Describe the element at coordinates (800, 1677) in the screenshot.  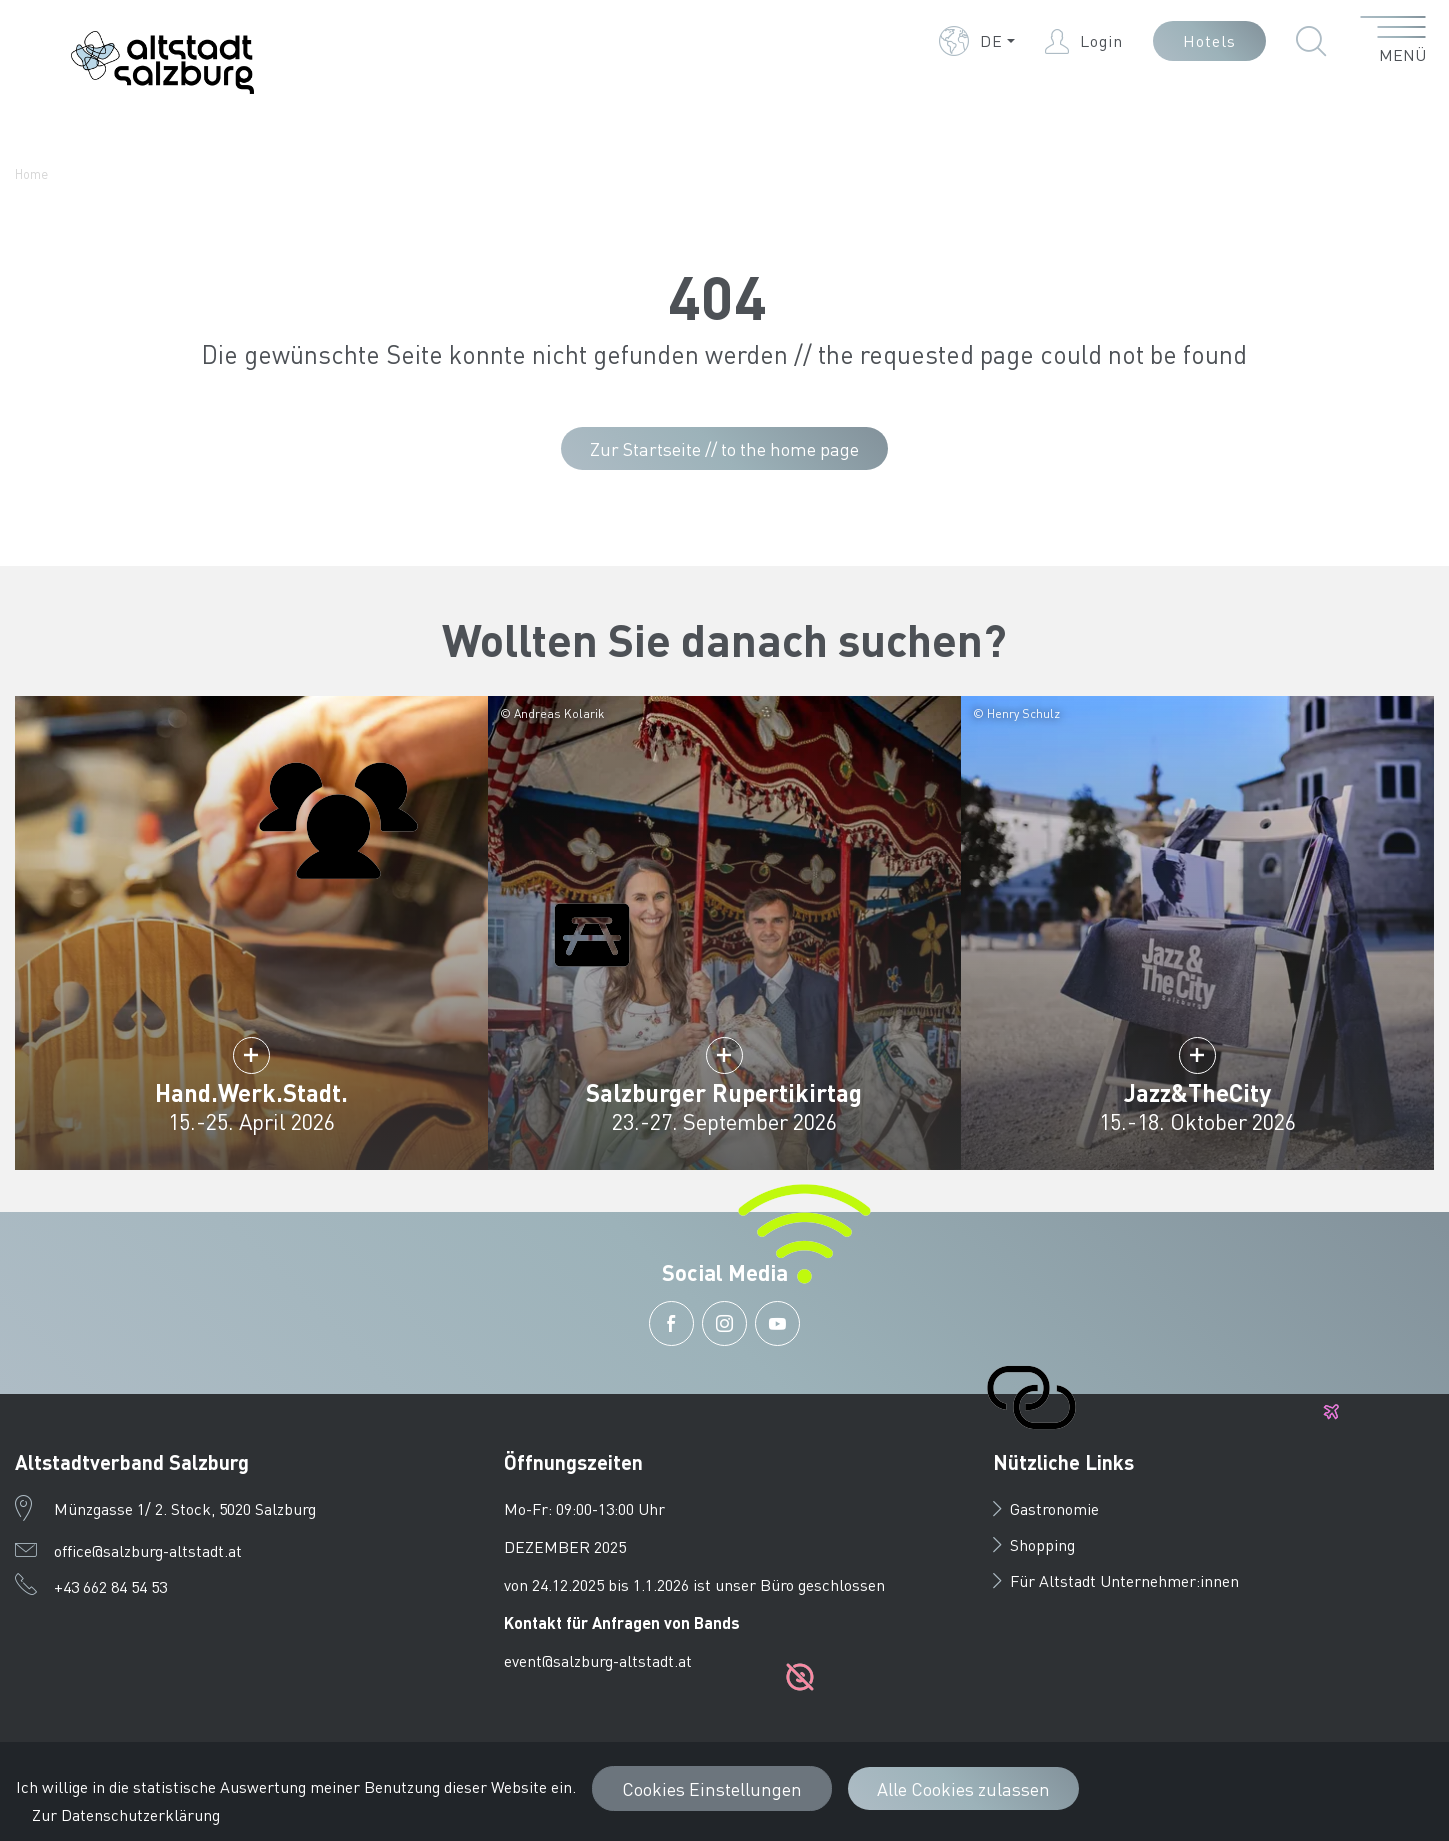
I see `disable copyleft licensing` at that location.